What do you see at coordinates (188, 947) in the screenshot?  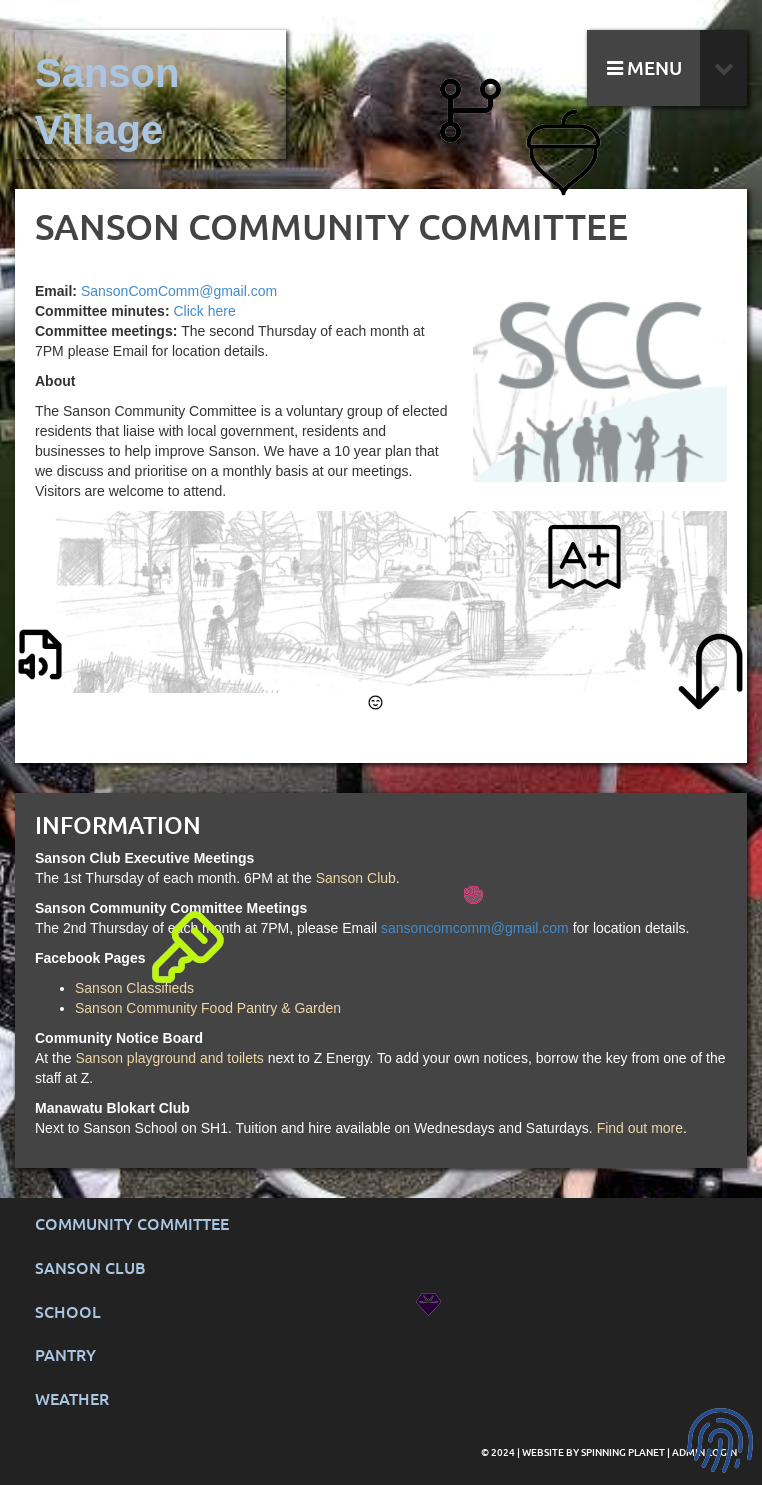 I see `access security or authentication settings` at bounding box center [188, 947].